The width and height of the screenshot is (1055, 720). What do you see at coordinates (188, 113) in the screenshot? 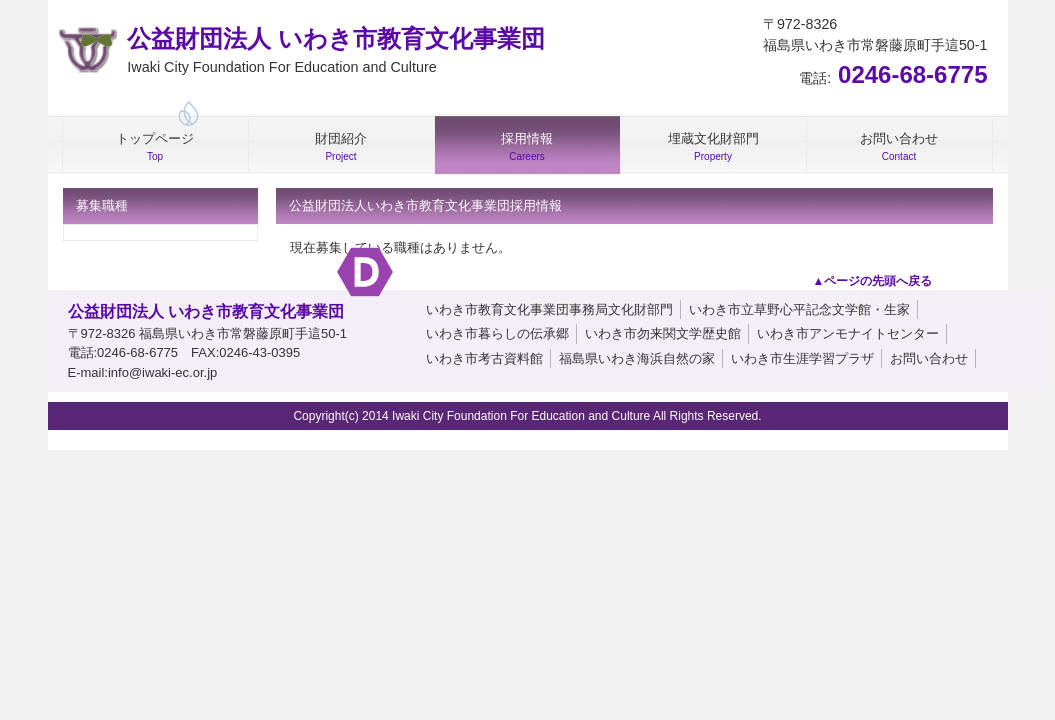
I see `access Firebase console or services` at bounding box center [188, 113].